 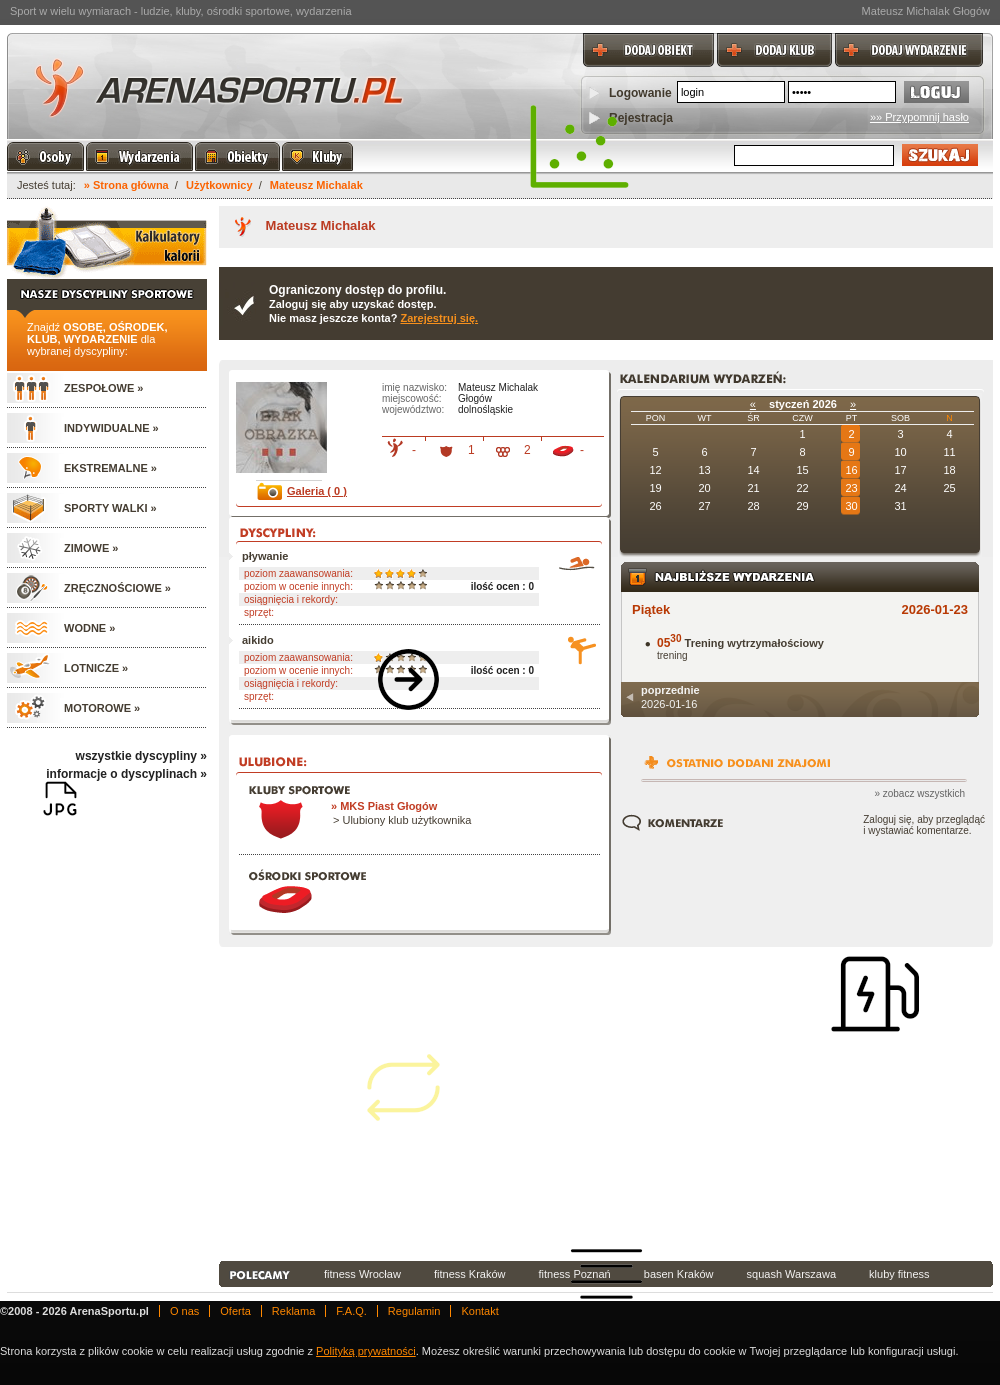 I want to click on center align text, so click(x=606, y=1275).